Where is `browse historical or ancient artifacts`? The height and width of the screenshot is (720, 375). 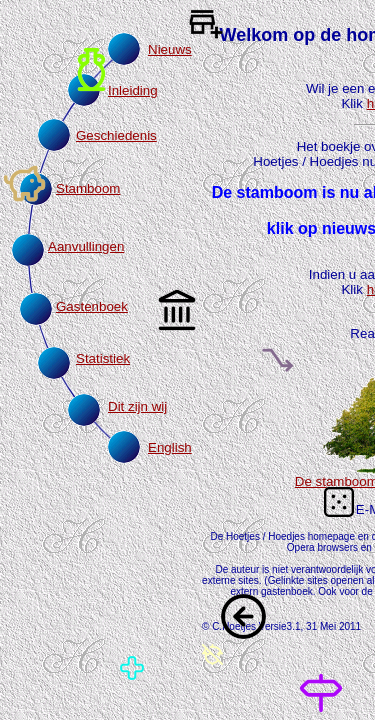
browse historical or ancient artifacts is located at coordinates (91, 69).